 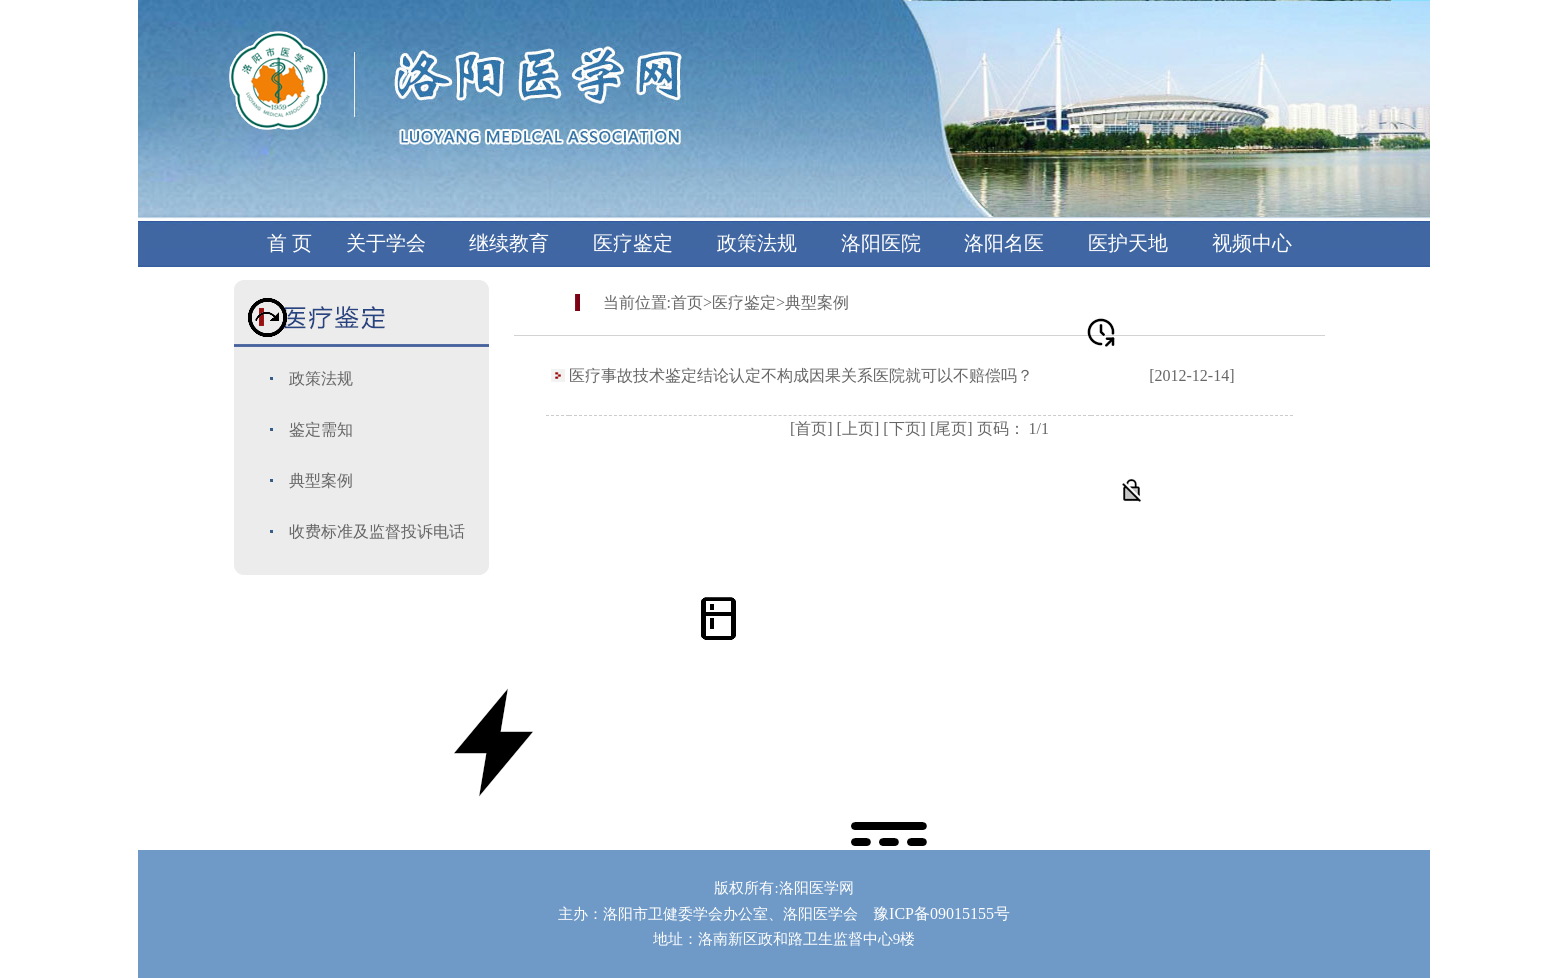 What do you see at coordinates (891, 834) in the screenshot?
I see `power input or DC power connection port` at bounding box center [891, 834].